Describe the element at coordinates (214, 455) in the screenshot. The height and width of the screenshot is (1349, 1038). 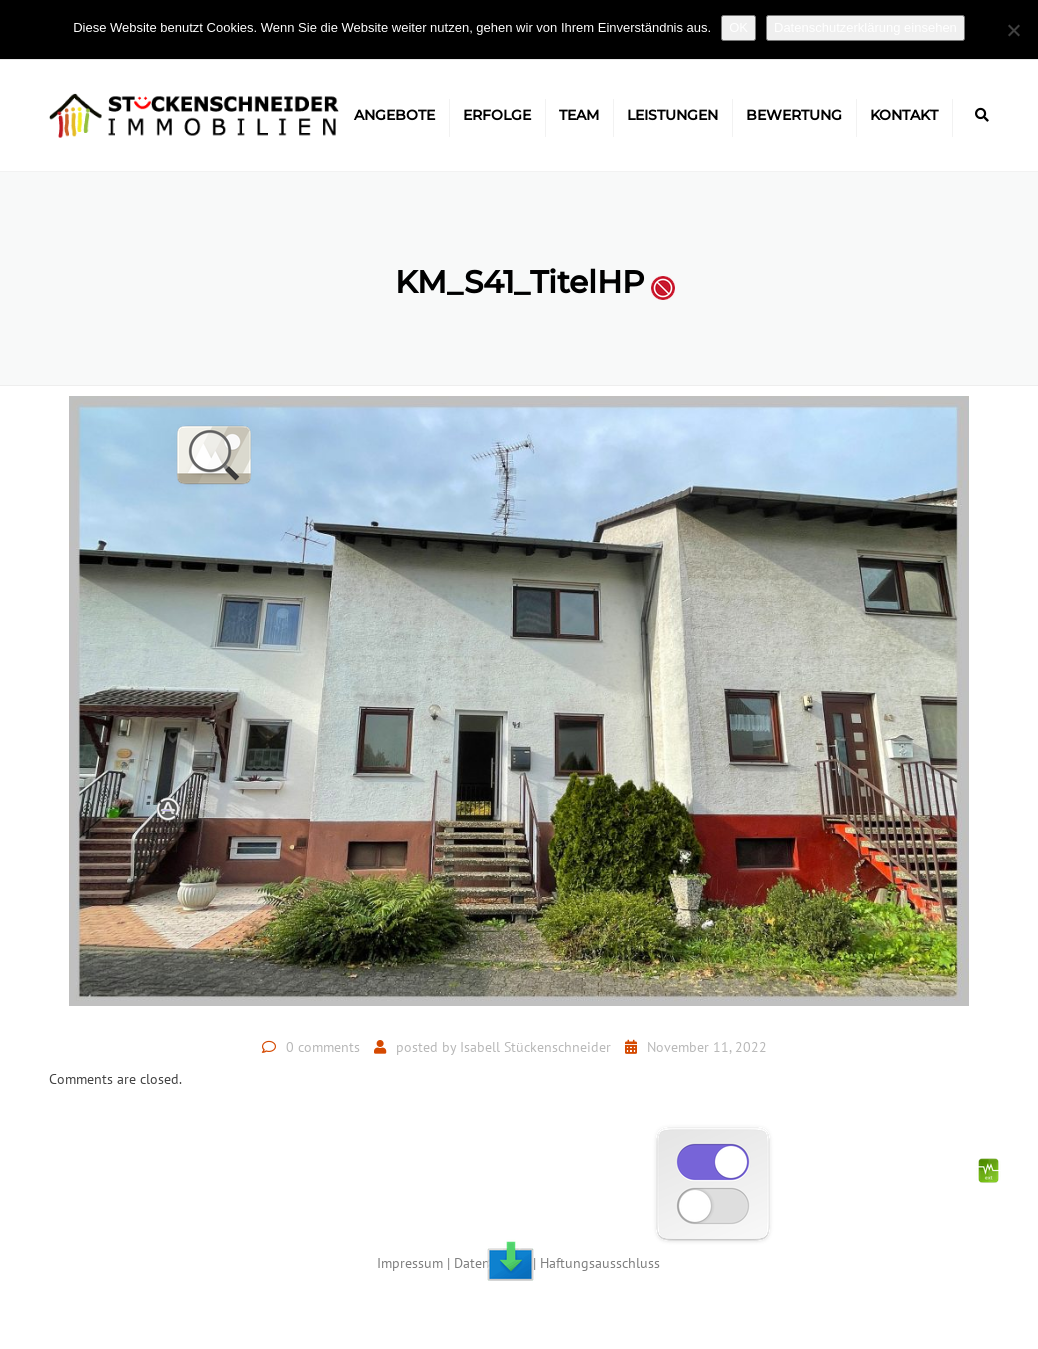
I see `open eye of gnome image viewer` at that location.